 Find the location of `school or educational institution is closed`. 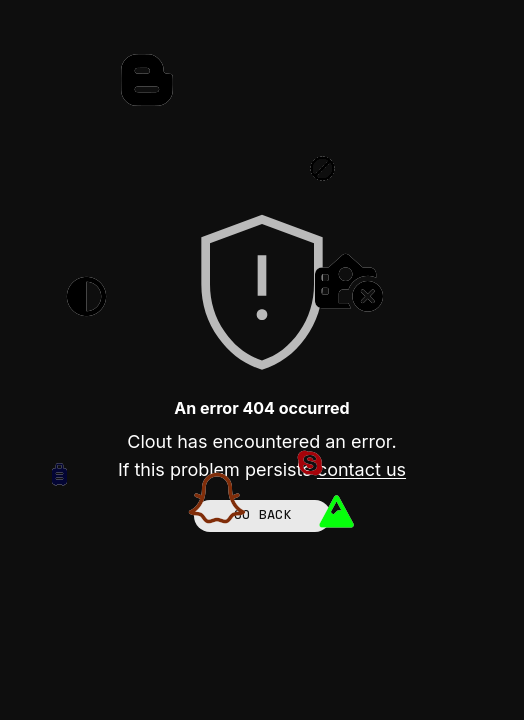

school or educational institution is closed is located at coordinates (349, 281).